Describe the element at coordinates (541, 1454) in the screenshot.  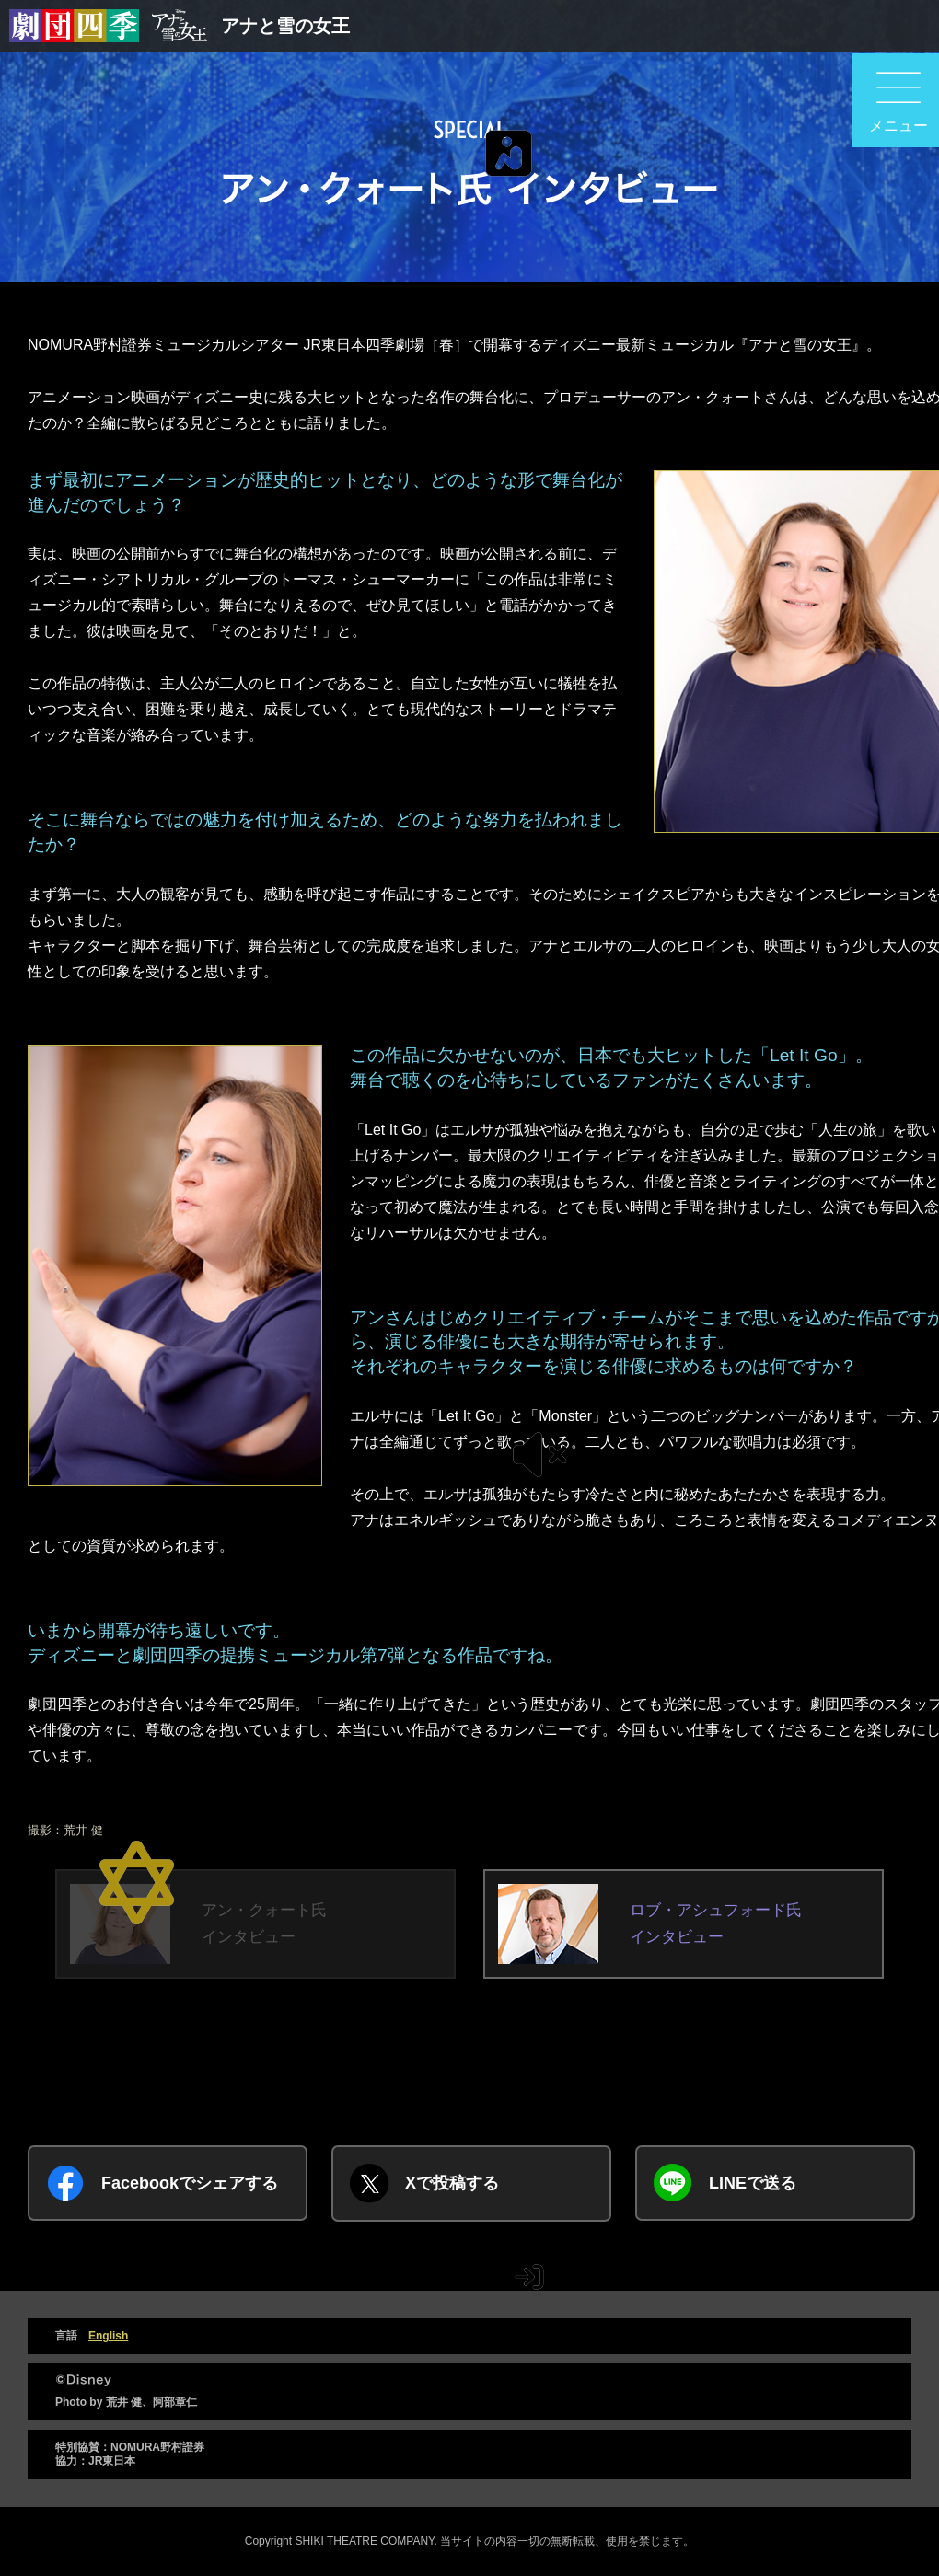
I see `mute audio or sound` at that location.